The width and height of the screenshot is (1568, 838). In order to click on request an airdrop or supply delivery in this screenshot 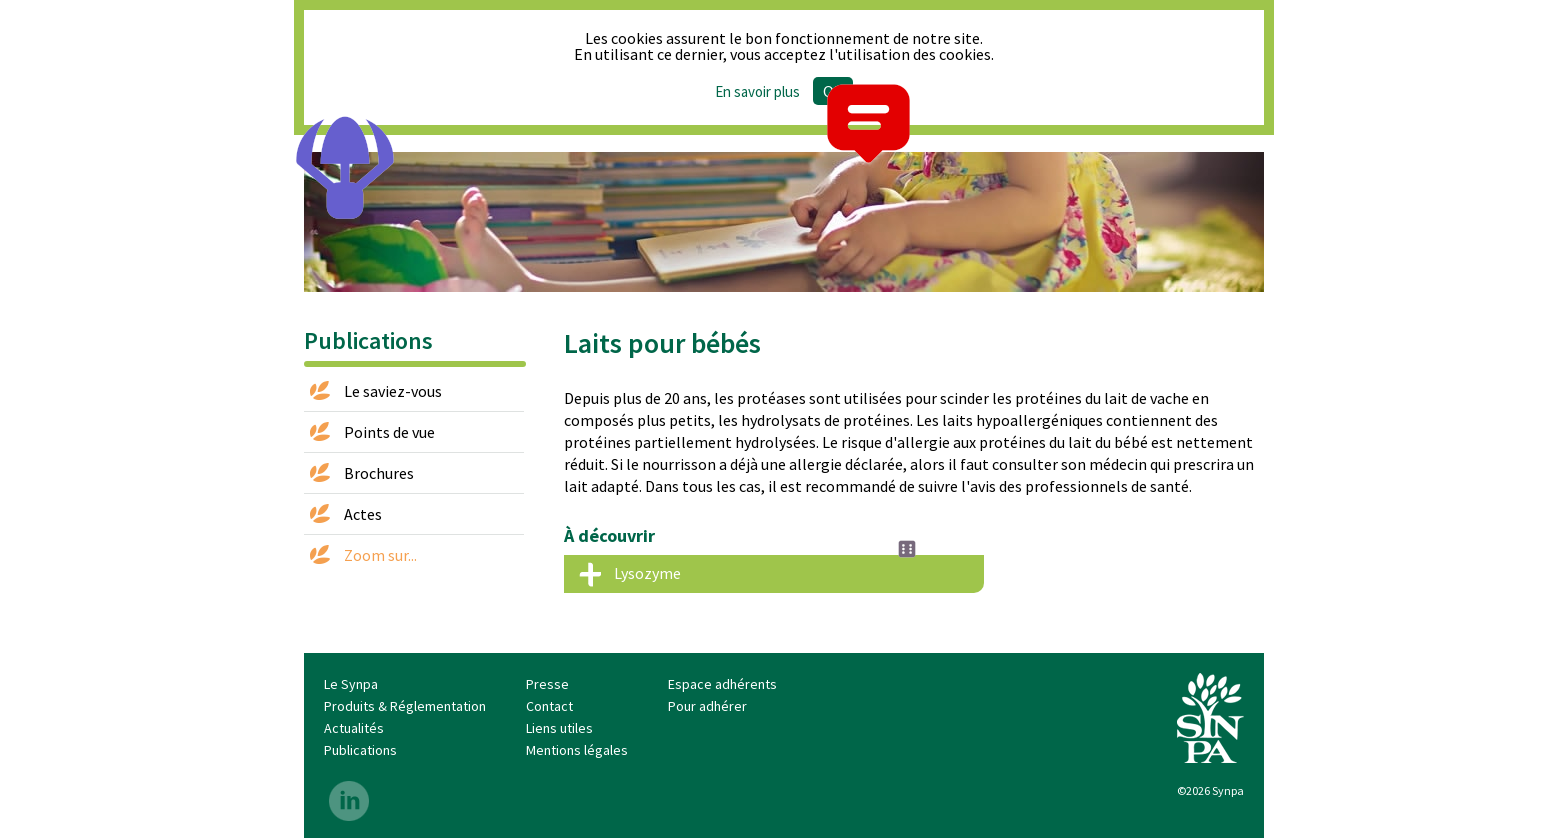, I will do `click(345, 170)`.